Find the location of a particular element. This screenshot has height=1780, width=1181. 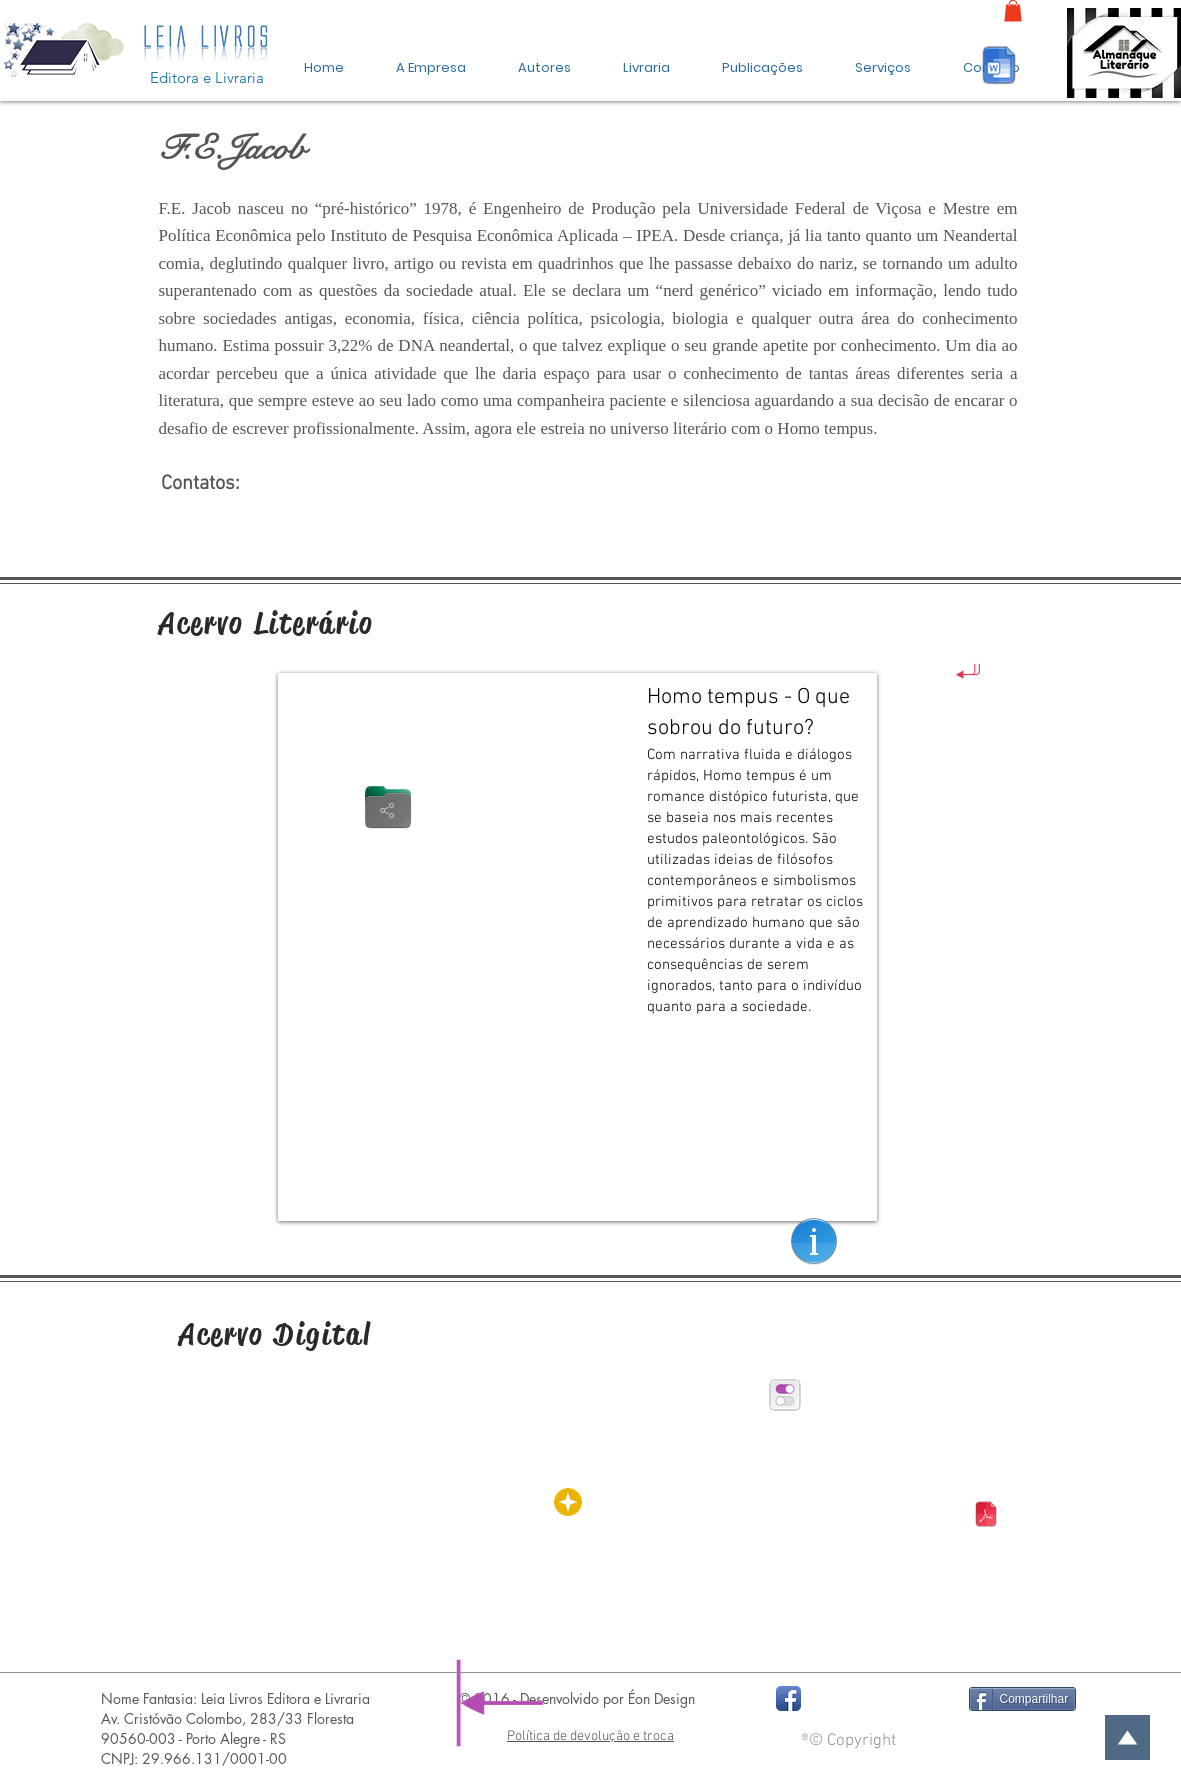

reply to all recipients of an email is located at coordinates (967, 669).